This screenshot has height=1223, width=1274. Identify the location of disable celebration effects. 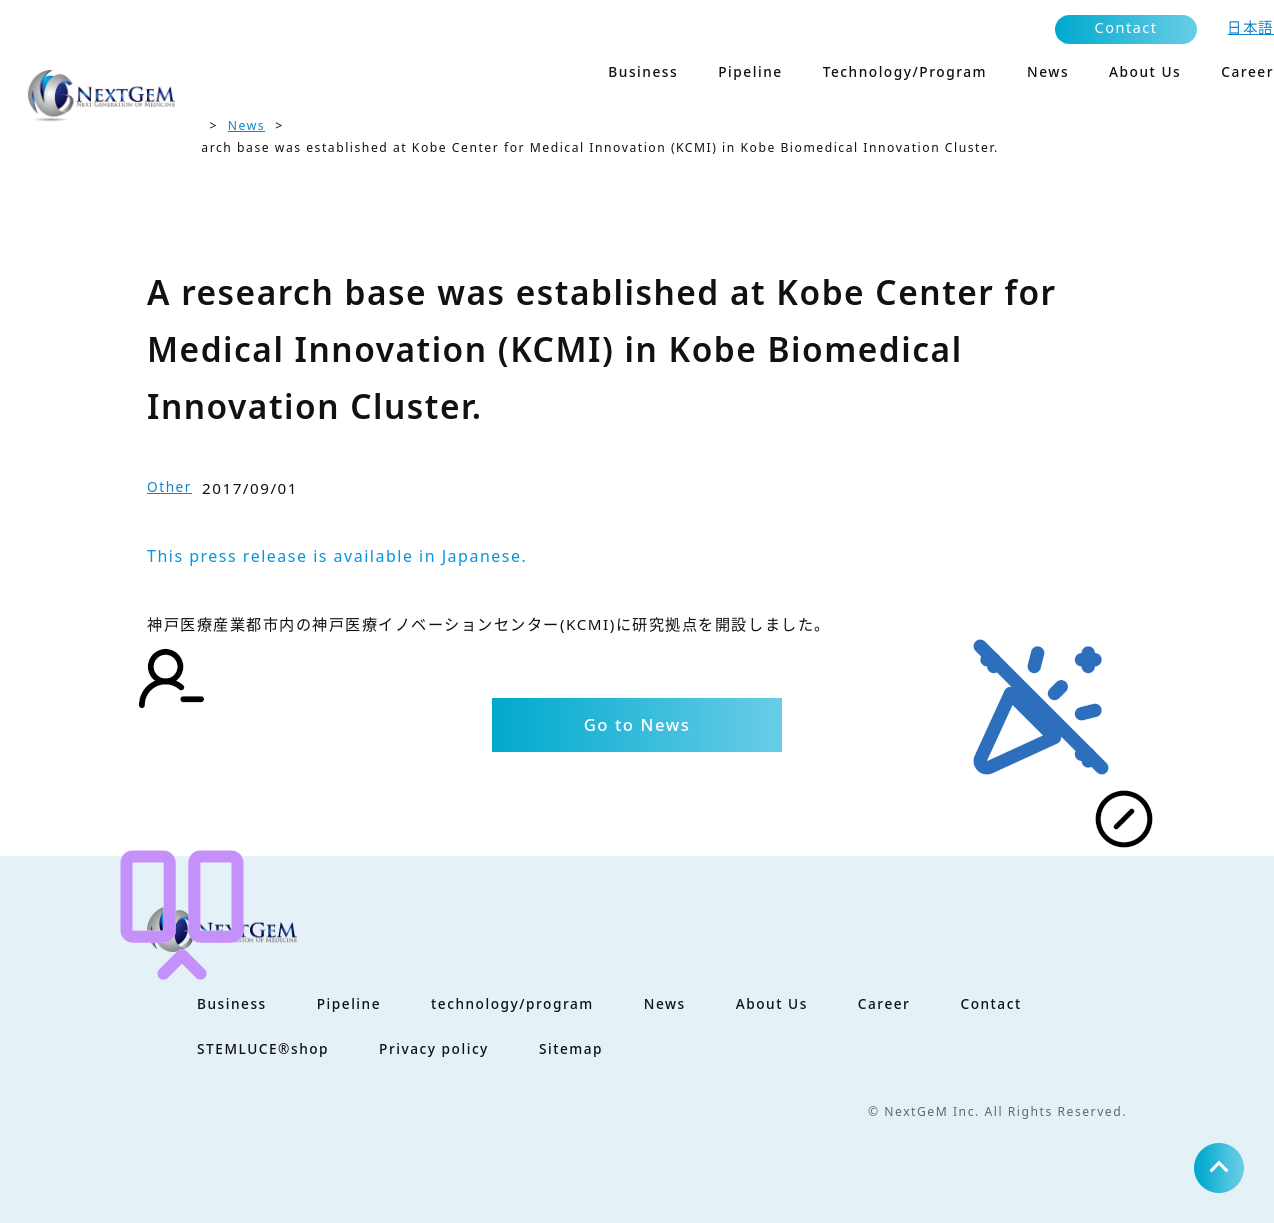
(1041, 707).